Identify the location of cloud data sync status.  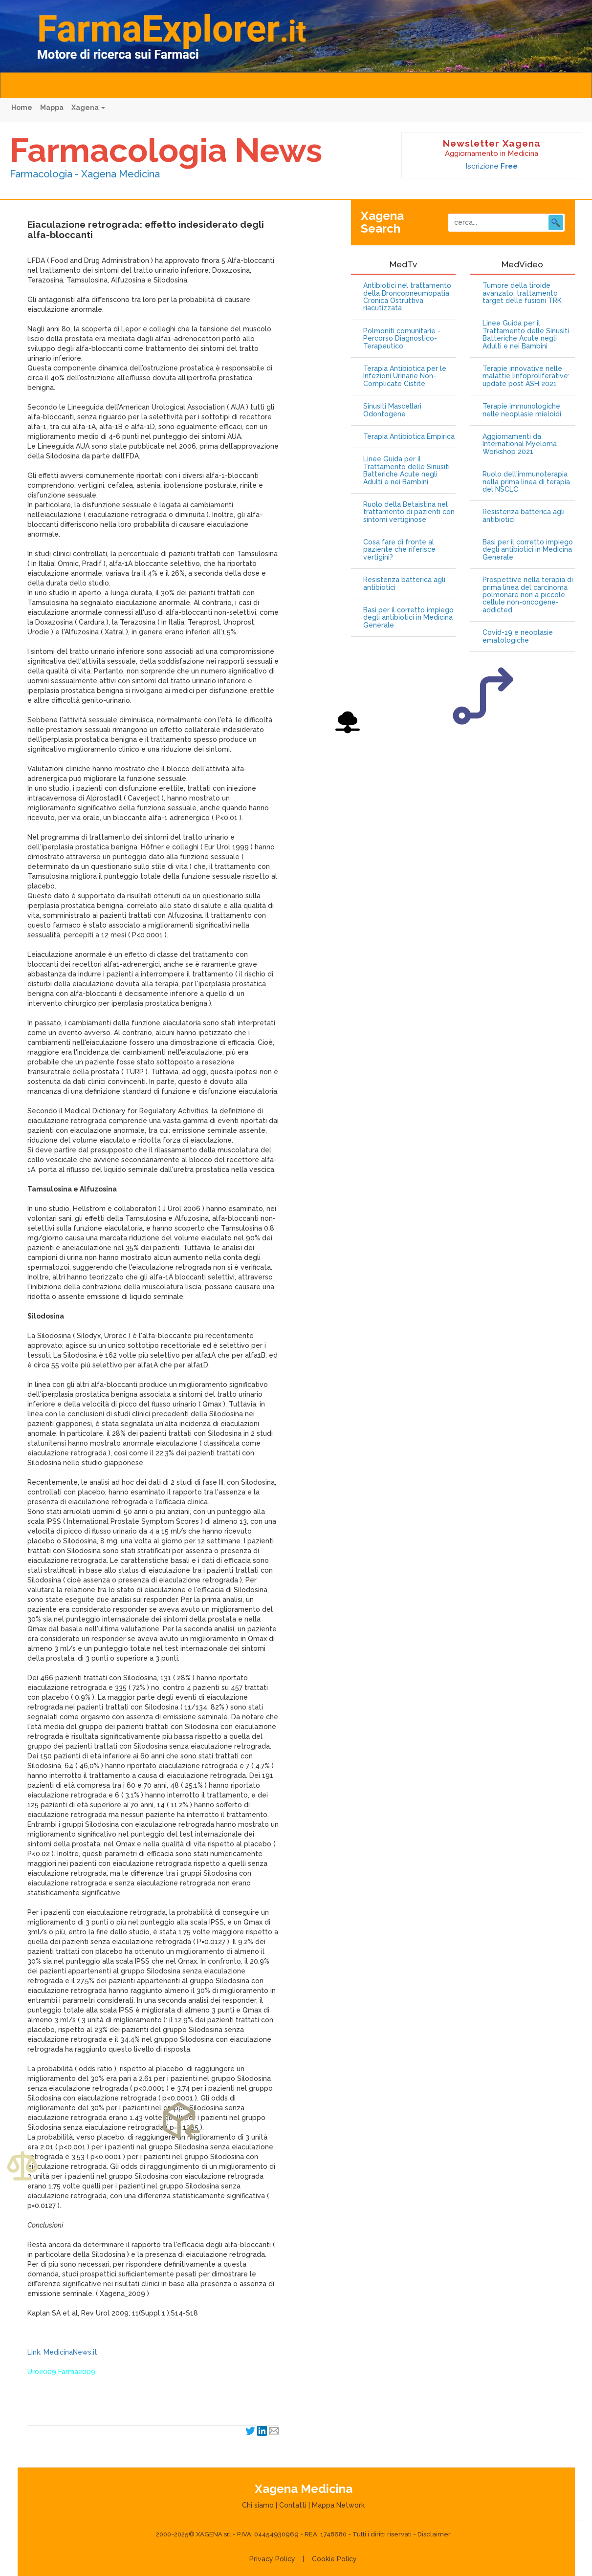
(348, 722).